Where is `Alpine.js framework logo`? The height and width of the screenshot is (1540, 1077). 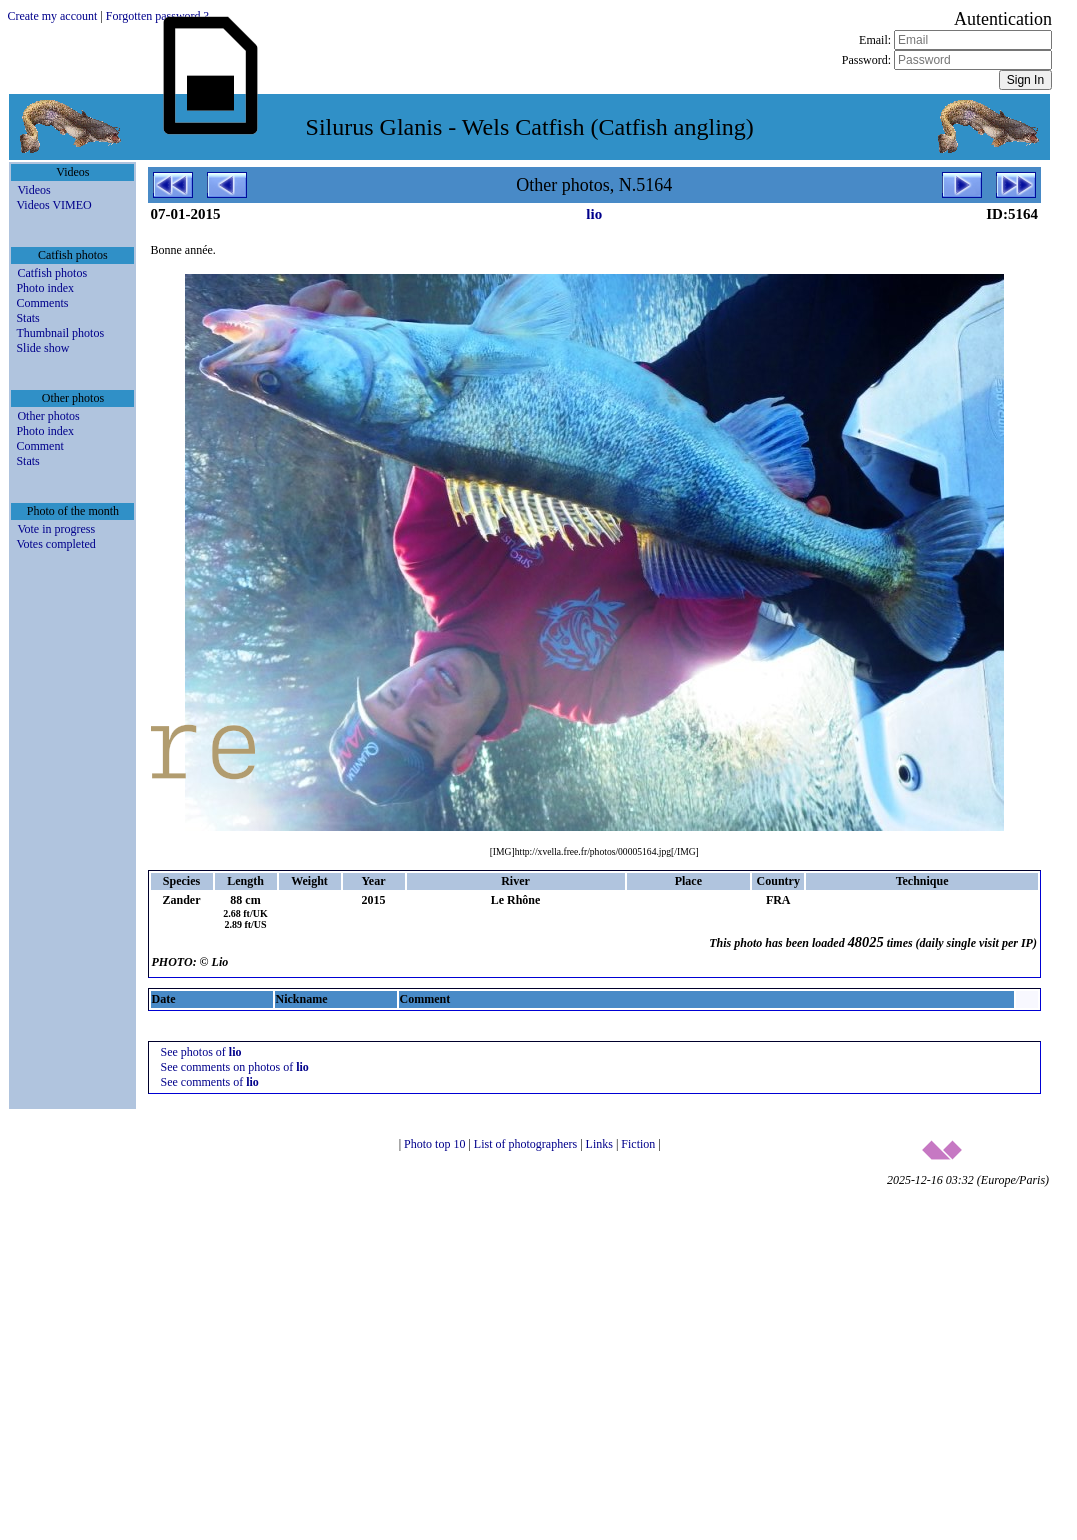 Alpine.js framework logo is located at coordinates (942, 1150).